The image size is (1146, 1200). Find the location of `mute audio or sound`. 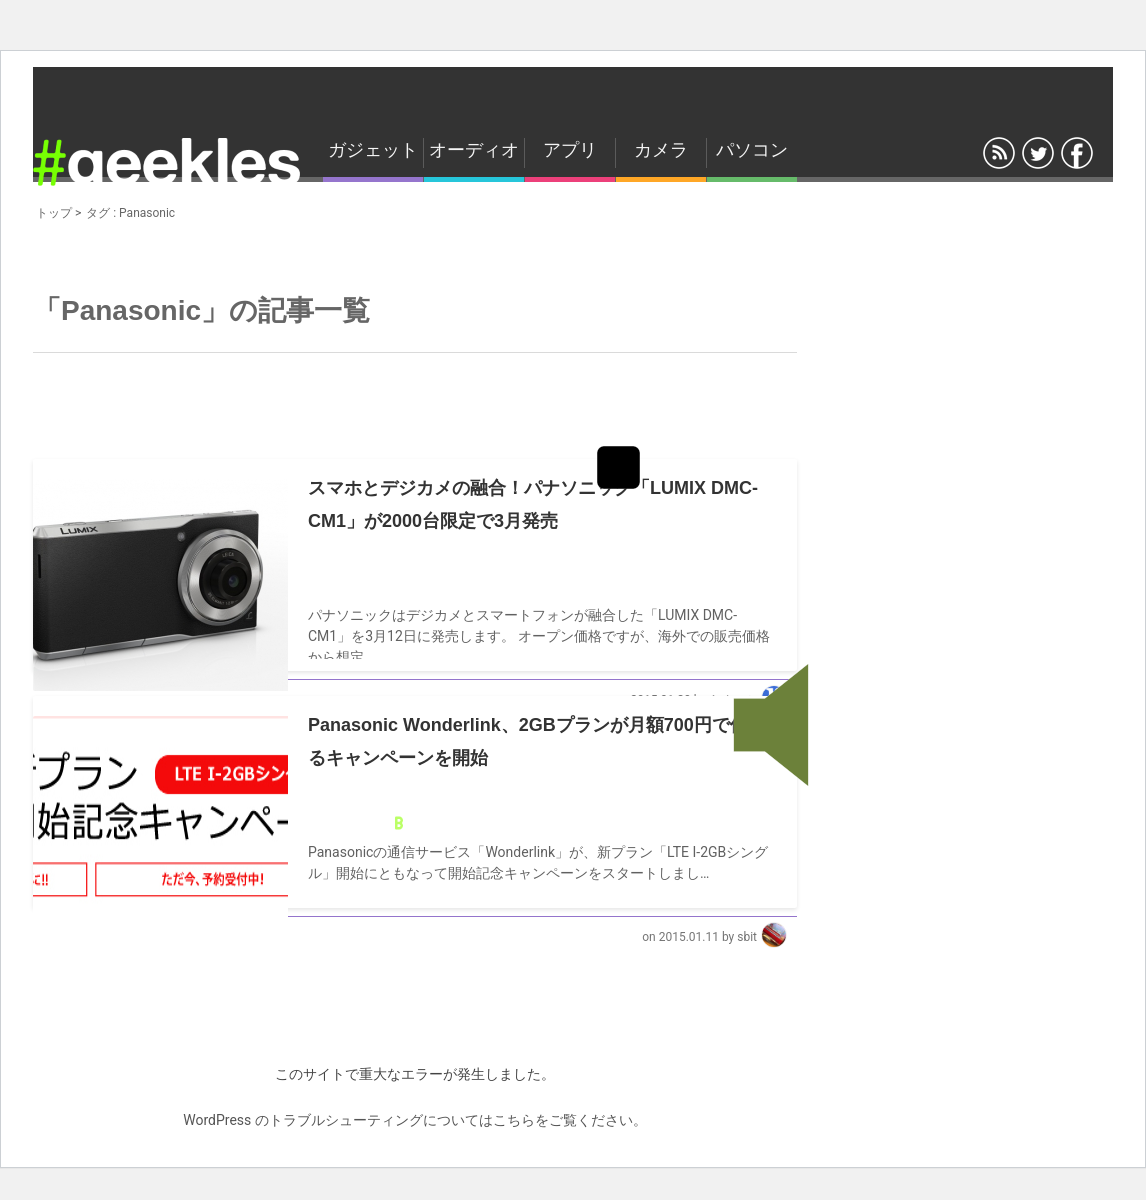

mute audio or sound is located at coordinates (771, 725).